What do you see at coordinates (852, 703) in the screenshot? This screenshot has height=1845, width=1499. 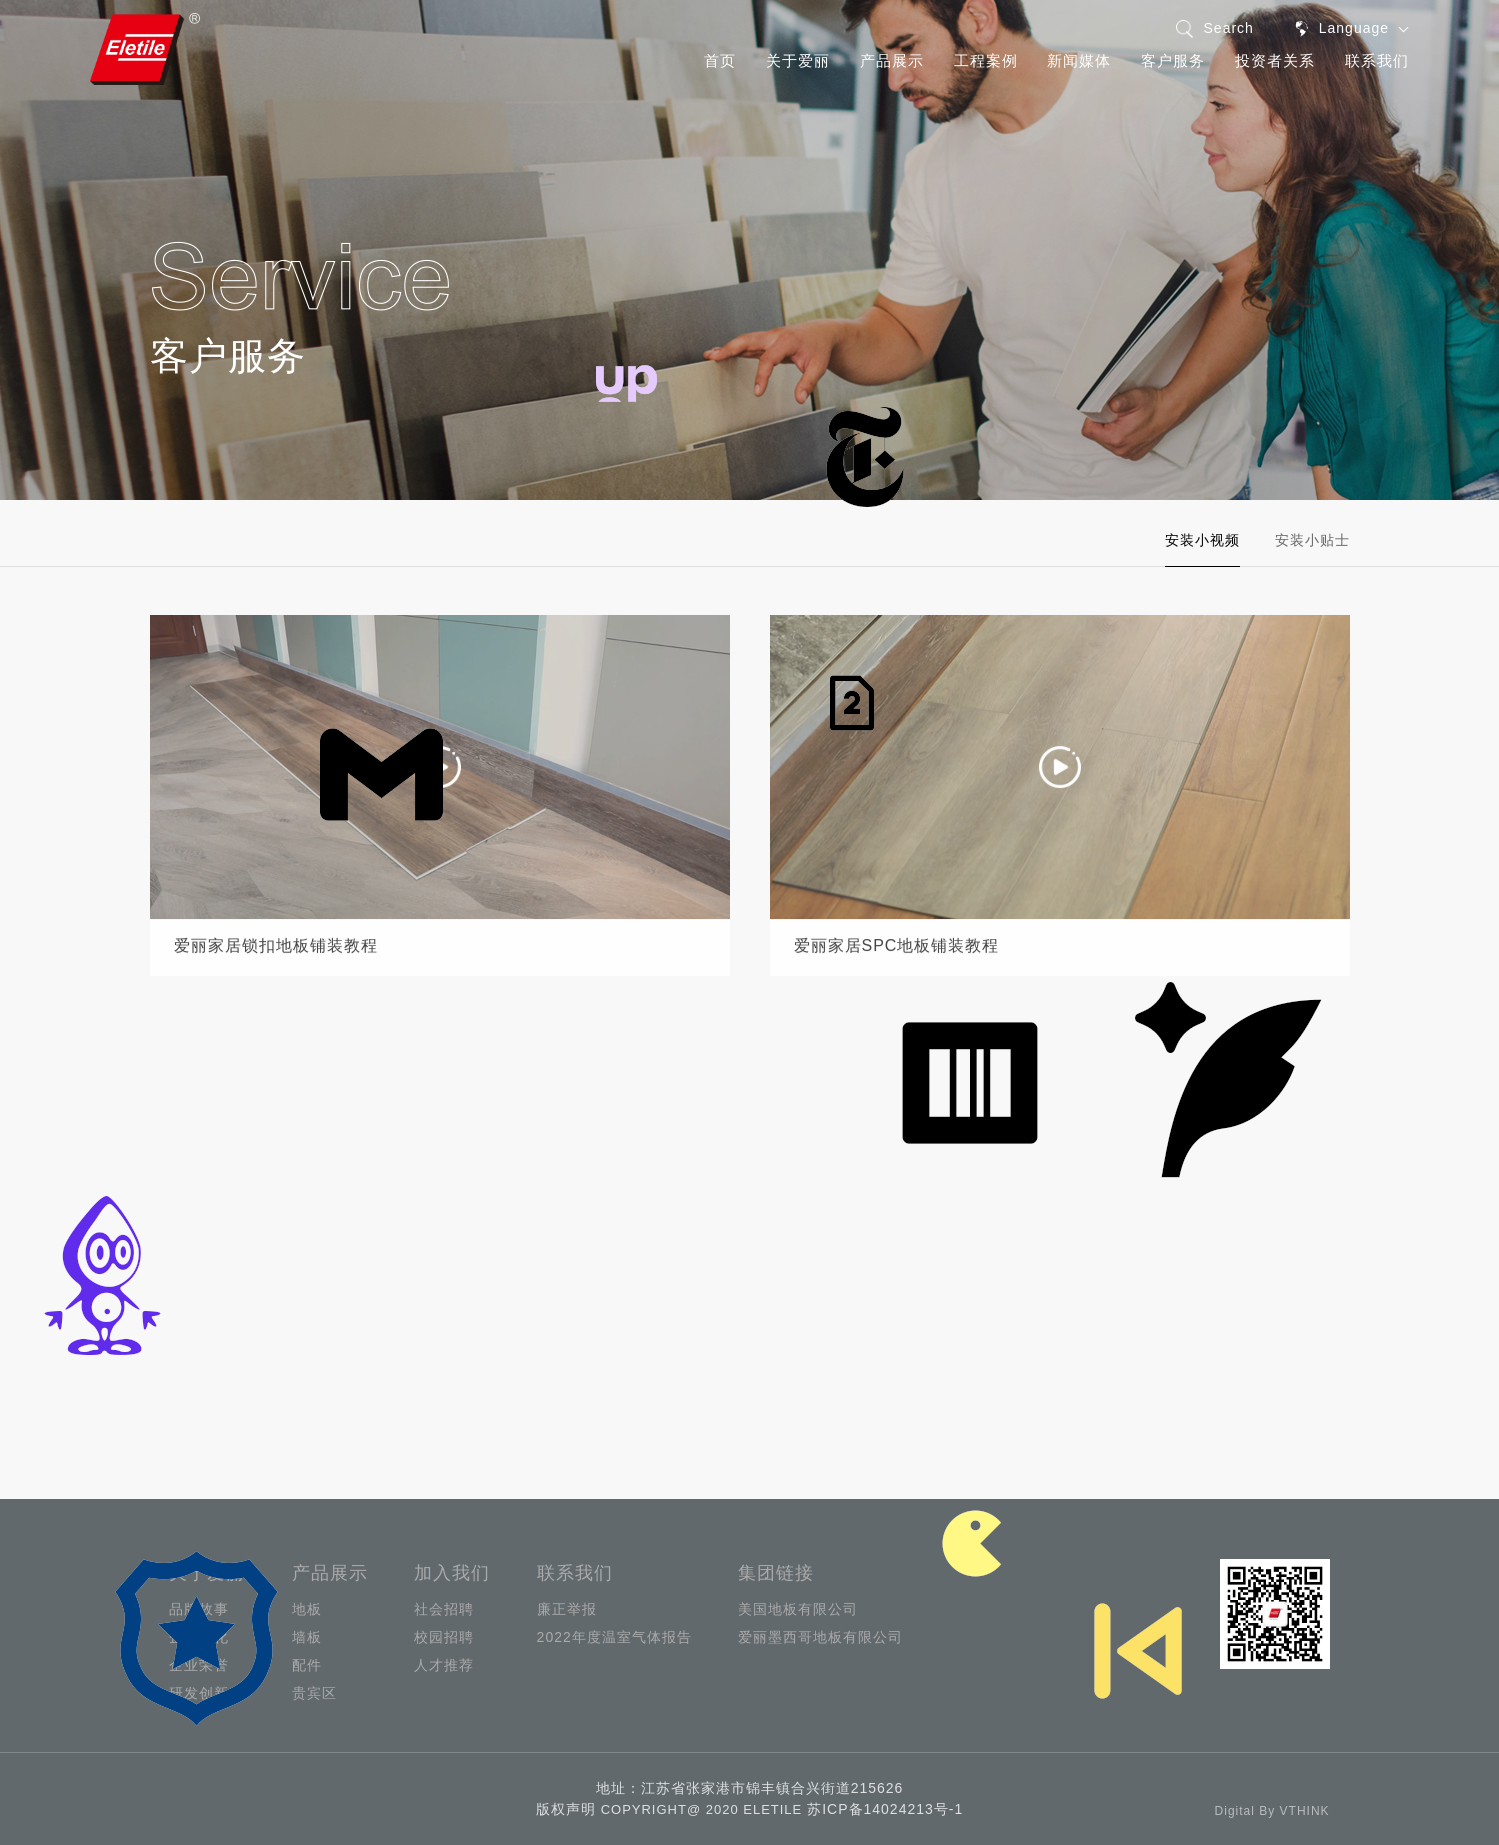 I see `indicates SIM card 2 is active` at bounding box center [852, 703].